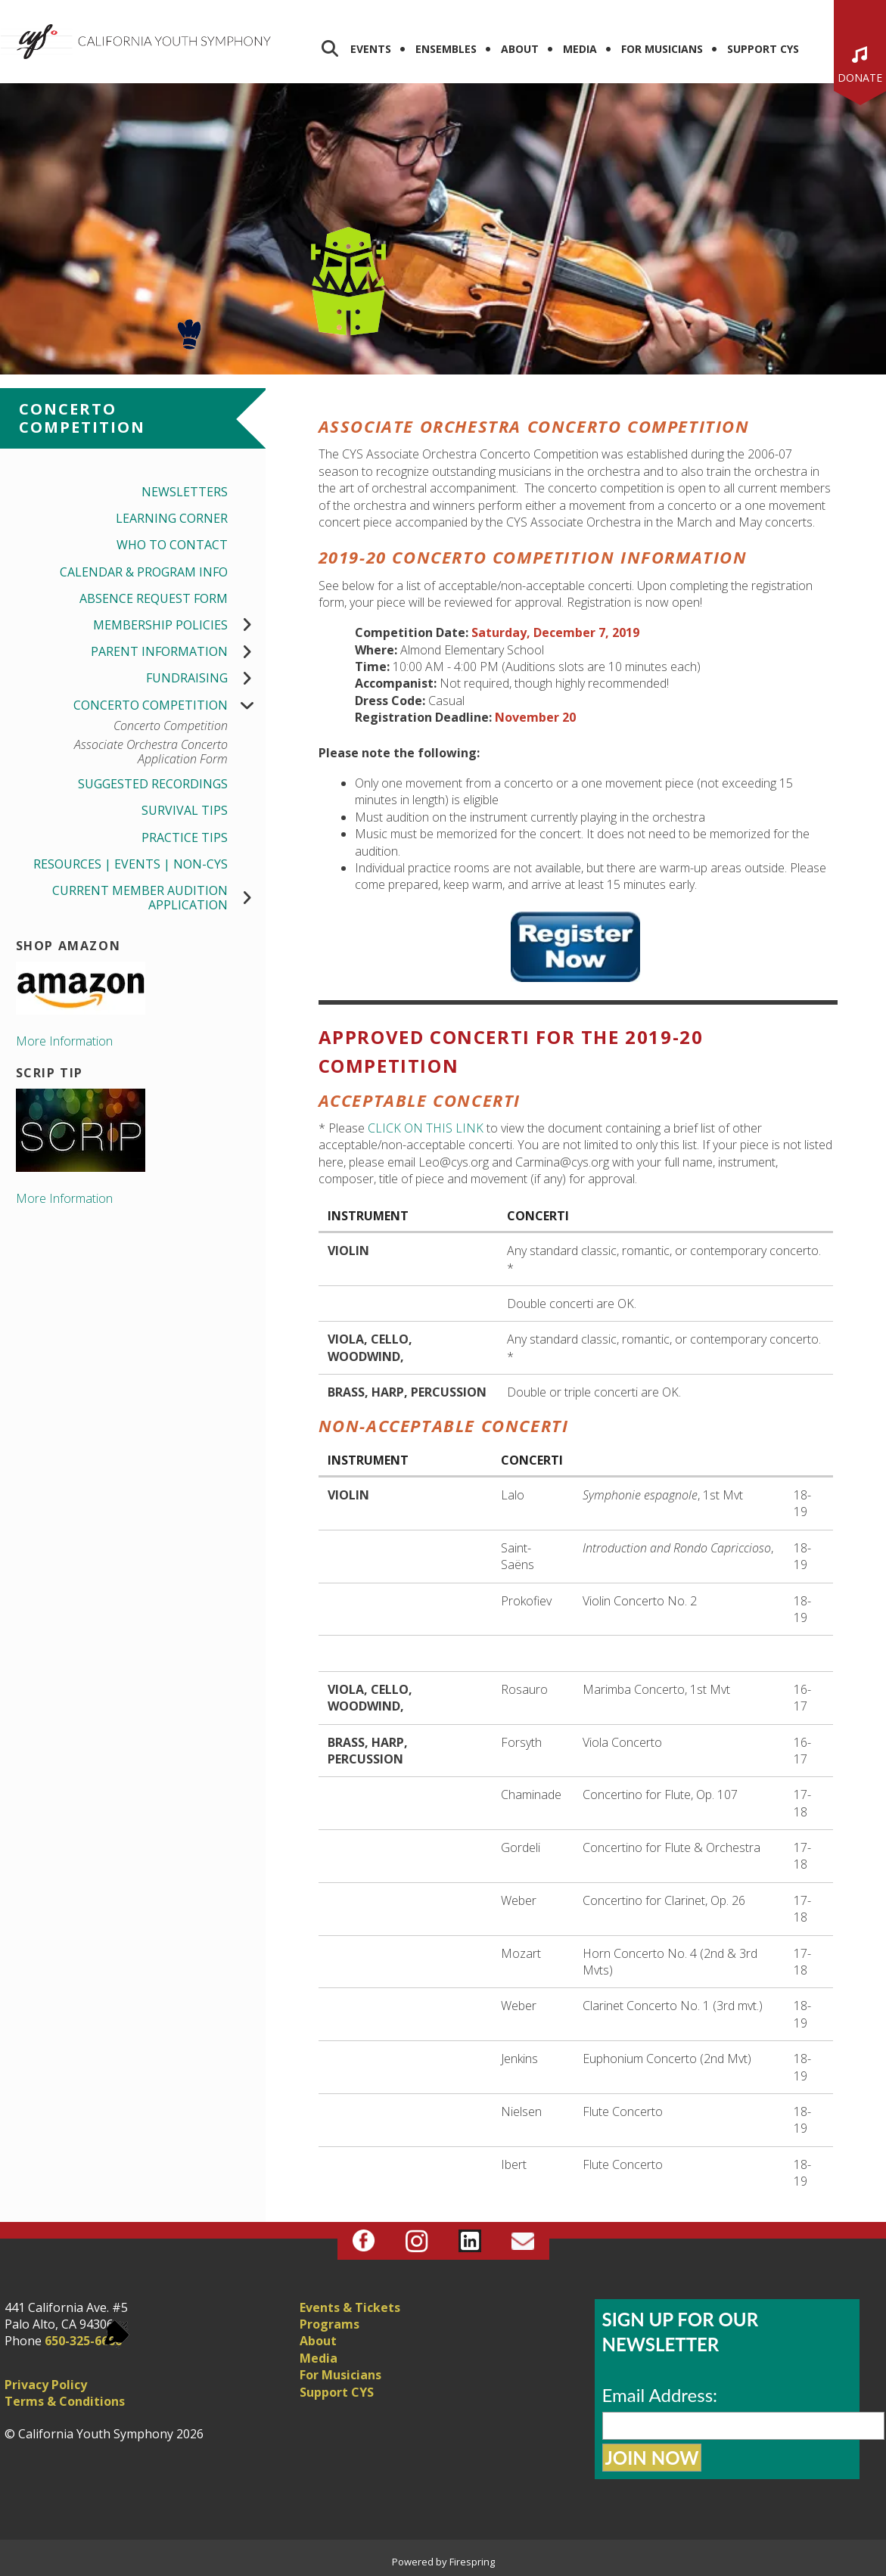 This screenshot has height=2576, width=886. I want to click on select metal golem character or unit, so click(348, 281).